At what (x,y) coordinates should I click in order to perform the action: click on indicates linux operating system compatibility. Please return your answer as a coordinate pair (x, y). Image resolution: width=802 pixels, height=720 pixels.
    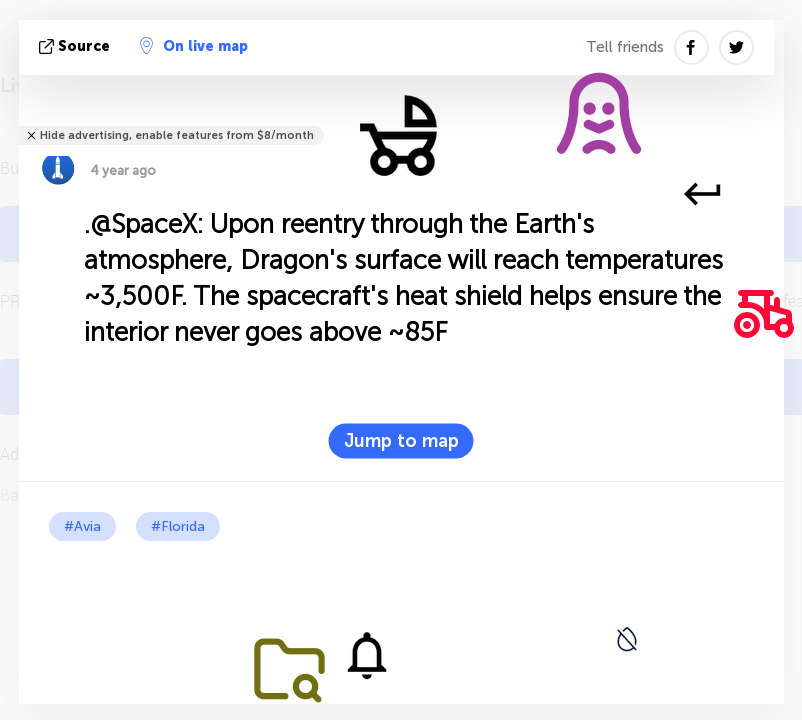
    Looking at the image, I should click on (599, 118).